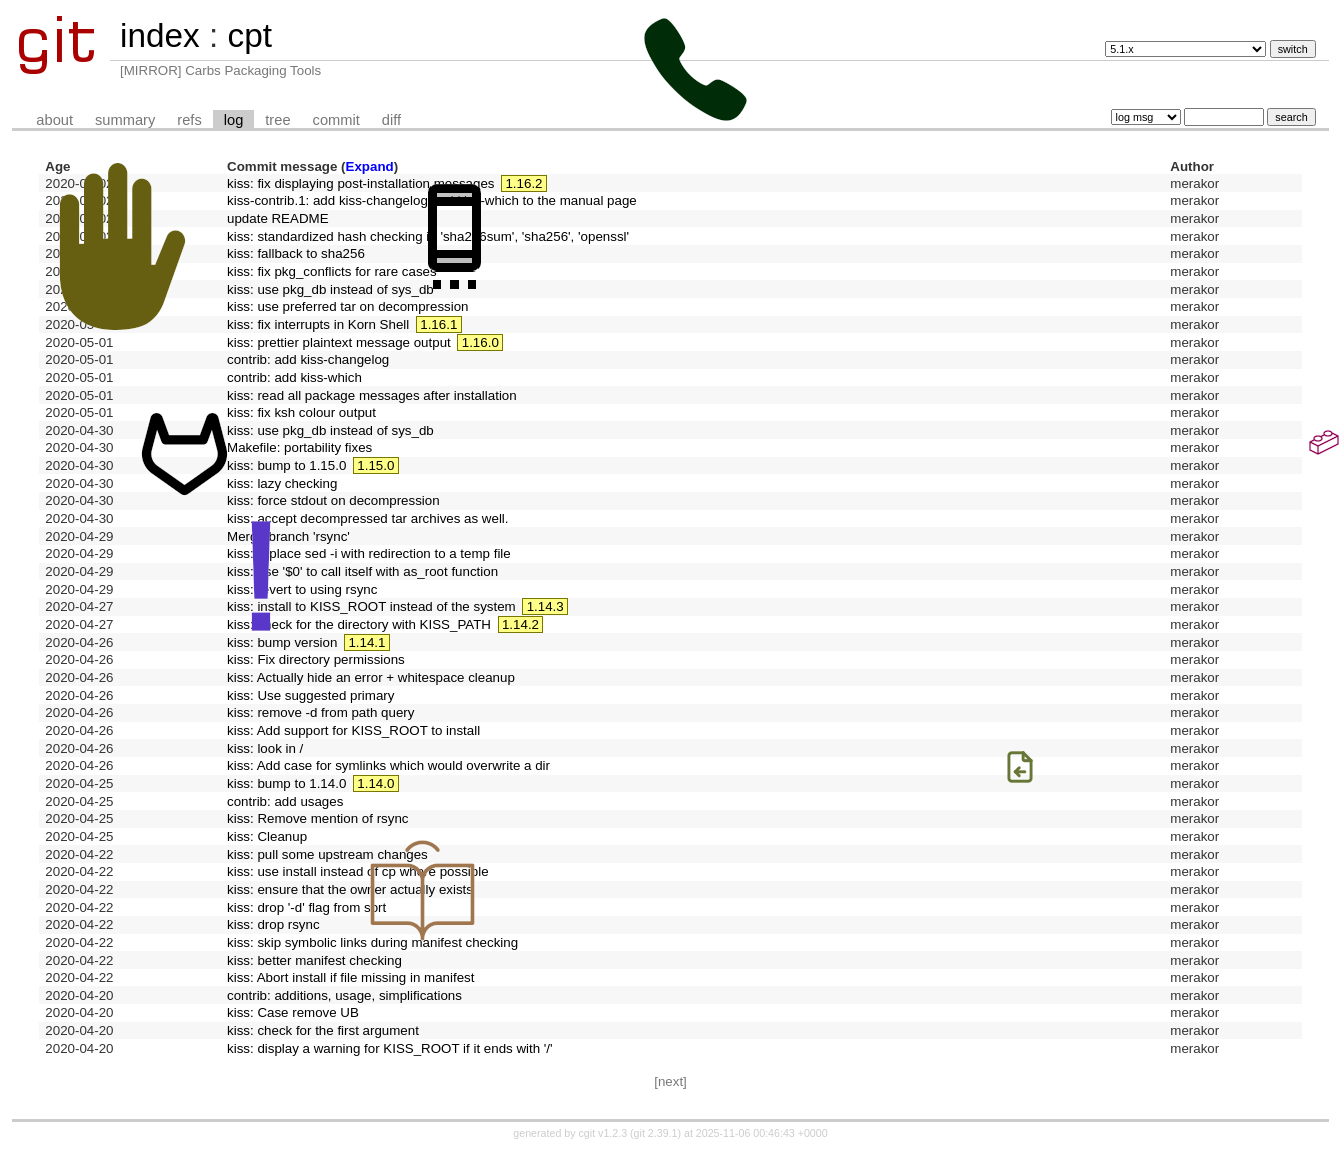 This screenshot has width=1341, height=1151. What do you see at coordinates (122, 246) in the screenshot?
I see `stop or halt an action` at bounding box center [122, 246].